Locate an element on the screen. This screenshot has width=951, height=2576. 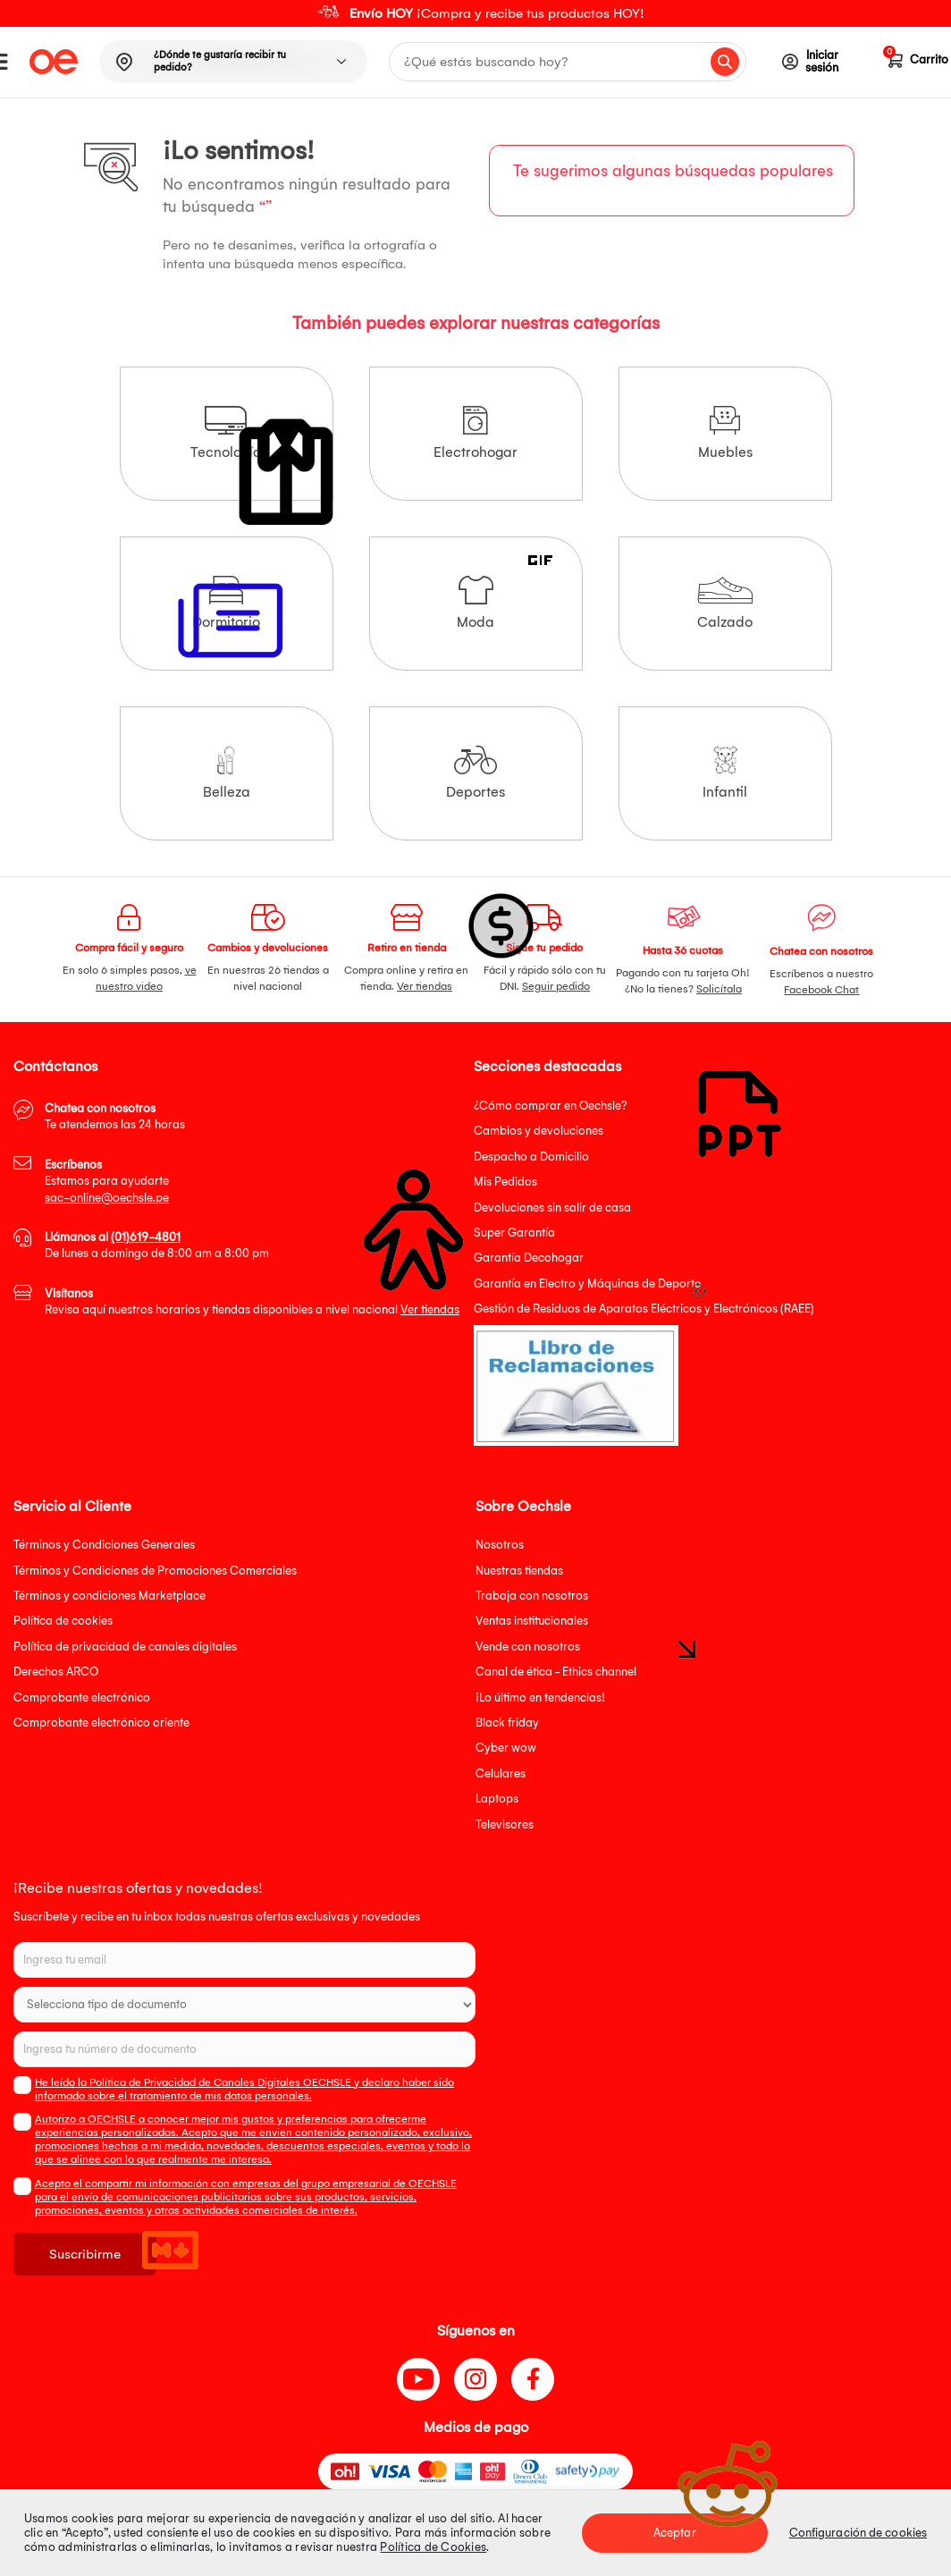
view your profile is located at coordinates (413, 1231).